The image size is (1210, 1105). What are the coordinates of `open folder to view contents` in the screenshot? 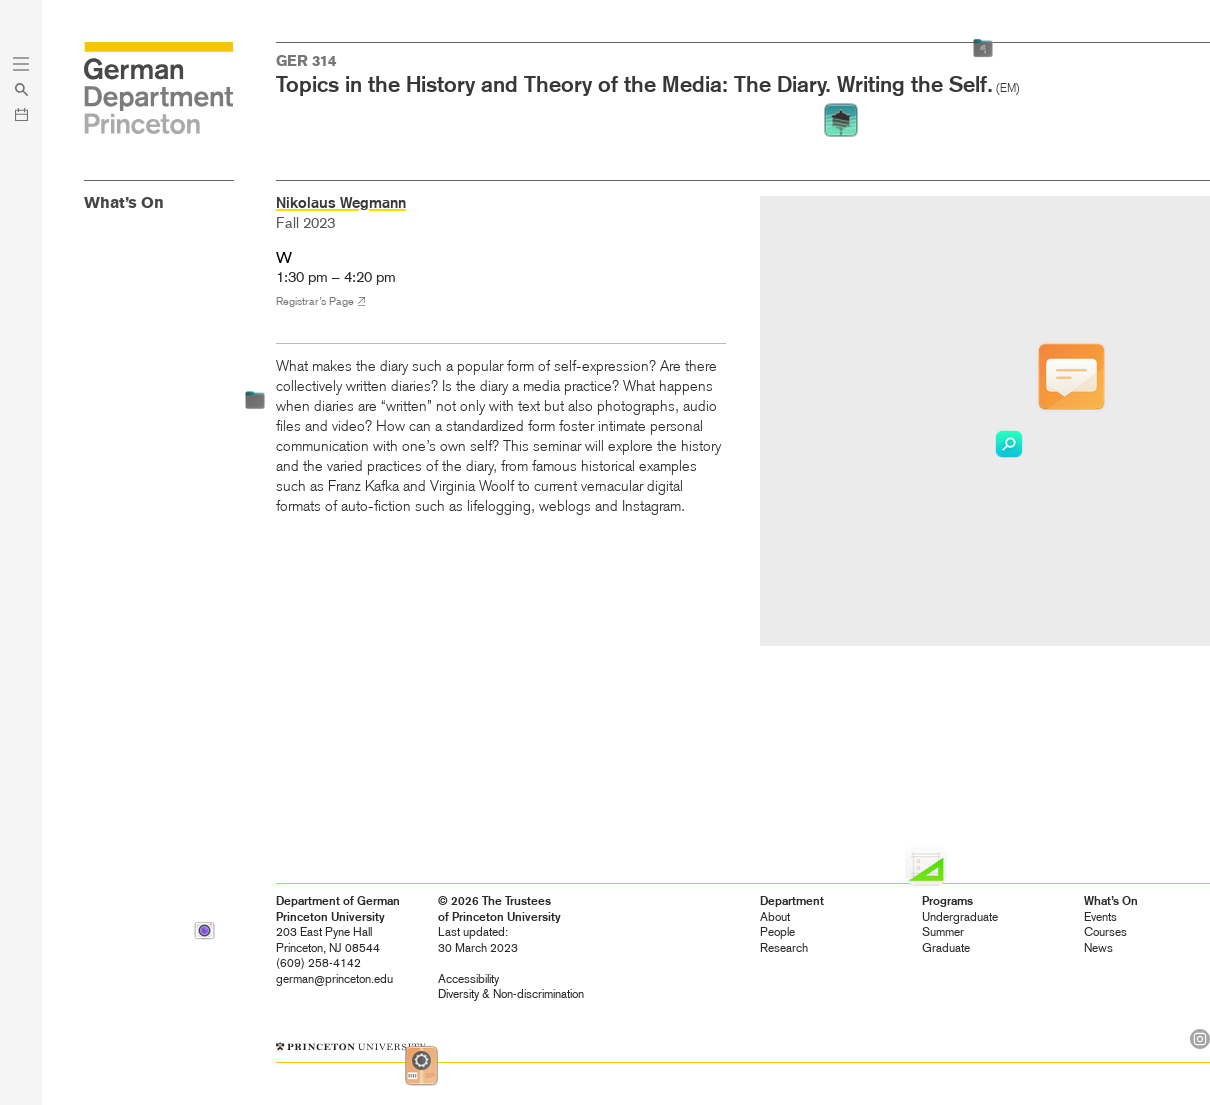 It's located at (255, 400).